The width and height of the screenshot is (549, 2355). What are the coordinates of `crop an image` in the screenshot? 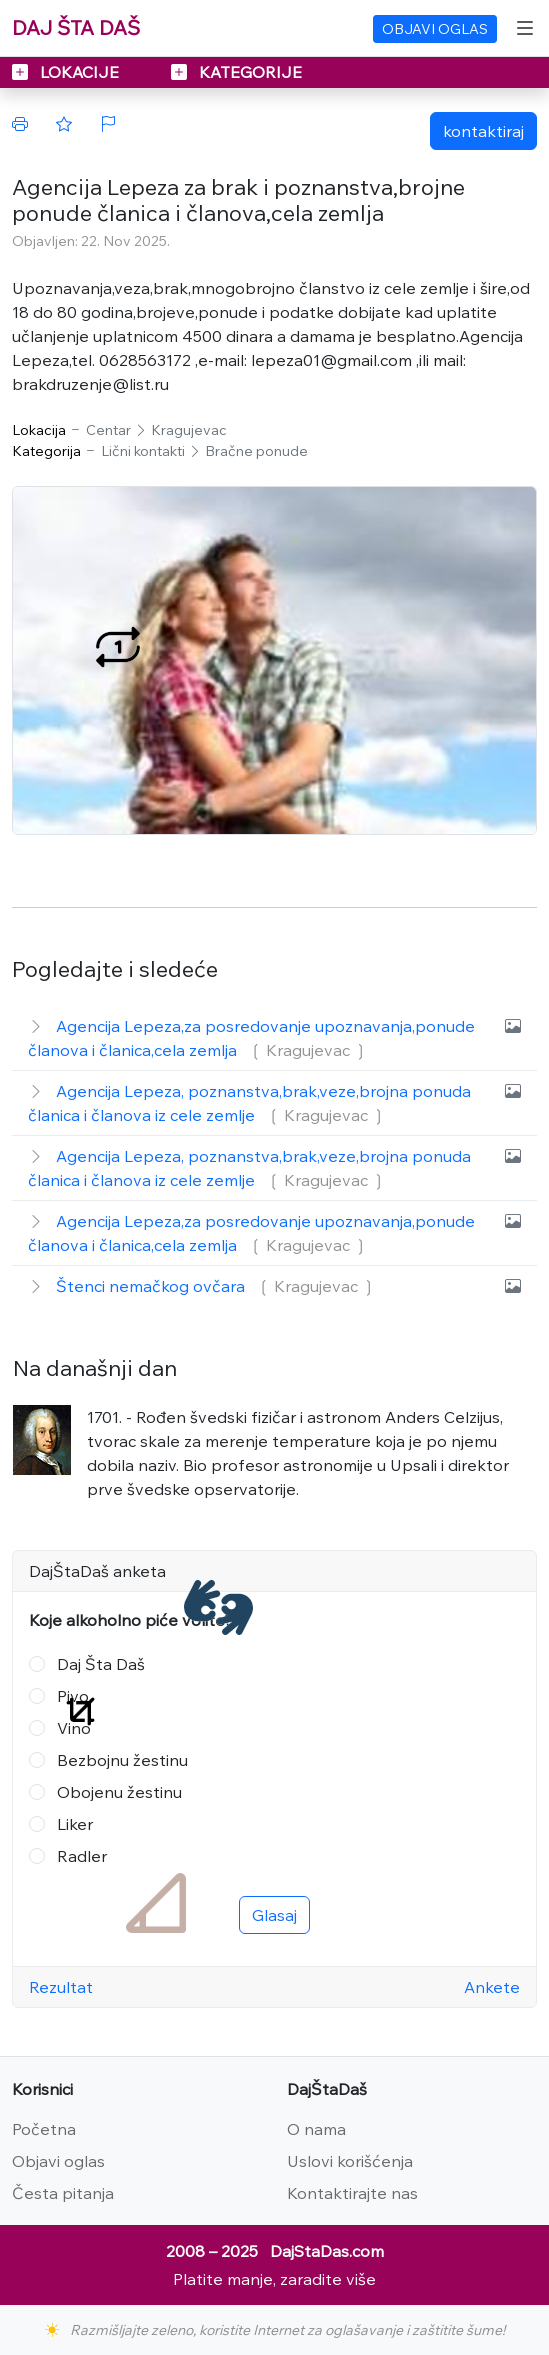 It's located at (80, 1711).